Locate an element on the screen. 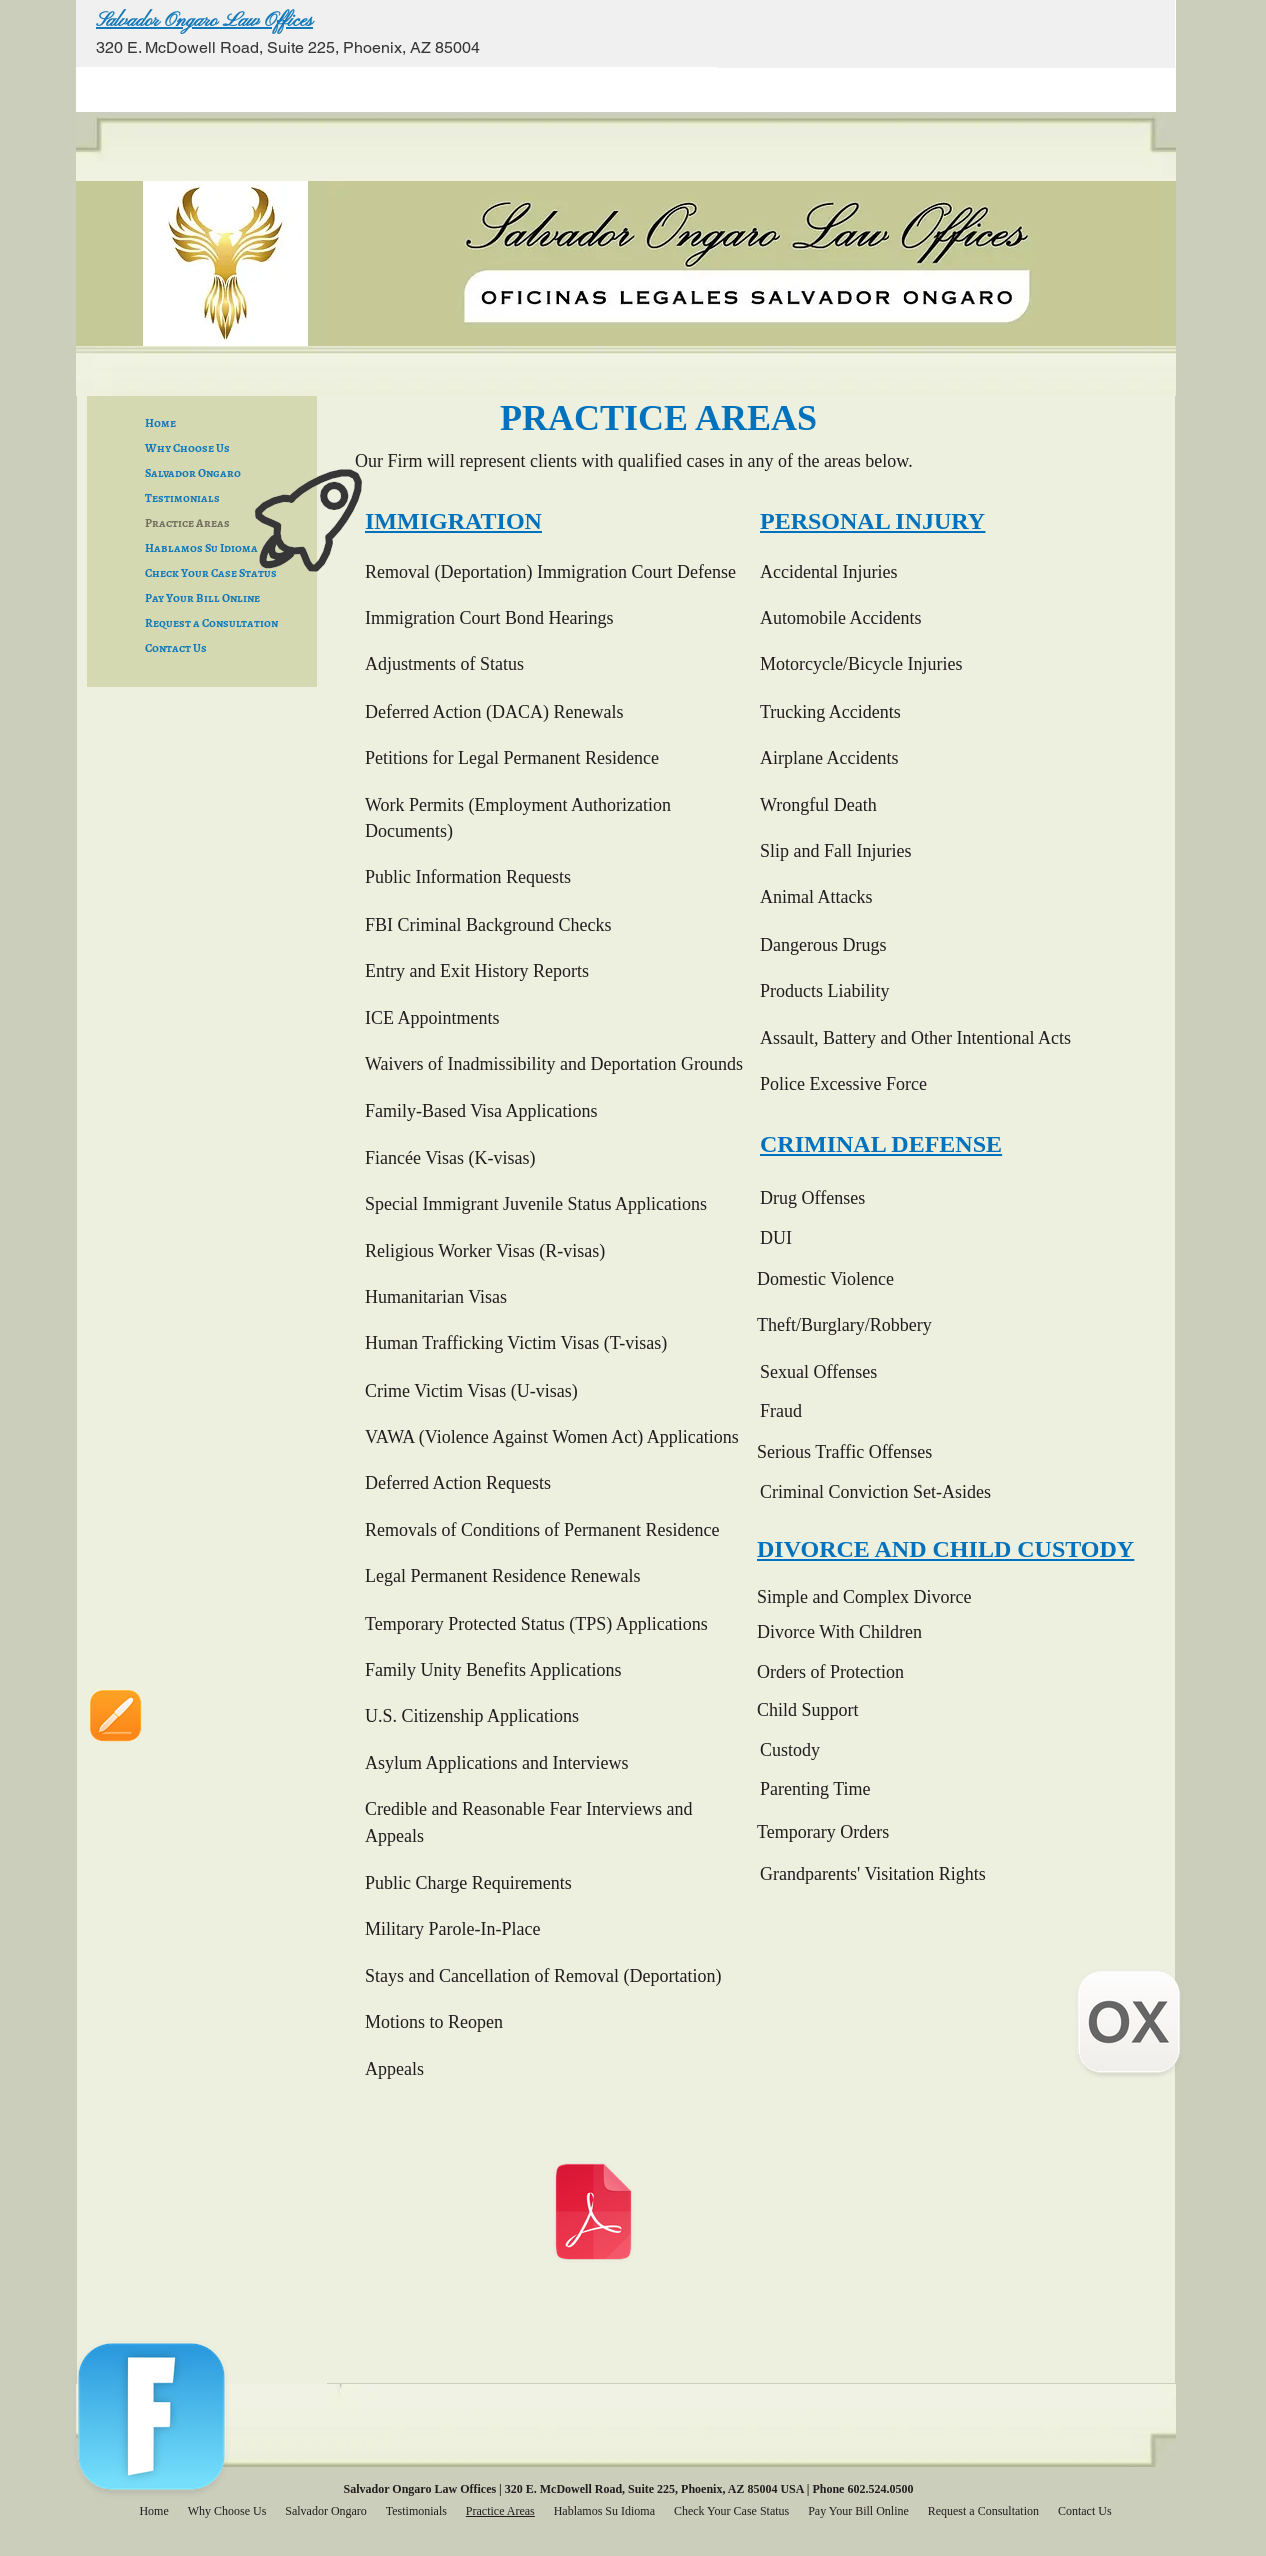 The height and width of the screenshot is (2556, 1266). open Pages document editor is located at coordinates (115, 1715).